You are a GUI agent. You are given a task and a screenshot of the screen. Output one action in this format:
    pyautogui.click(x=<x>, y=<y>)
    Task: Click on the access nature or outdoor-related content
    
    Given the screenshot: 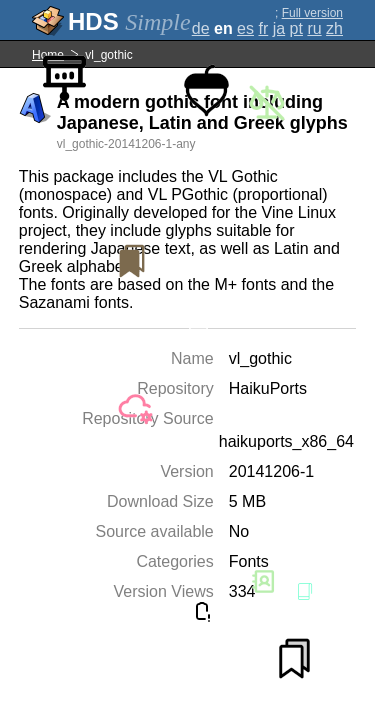 What is the action you would take?
    pyautogui.click(x=206, y=90)
    